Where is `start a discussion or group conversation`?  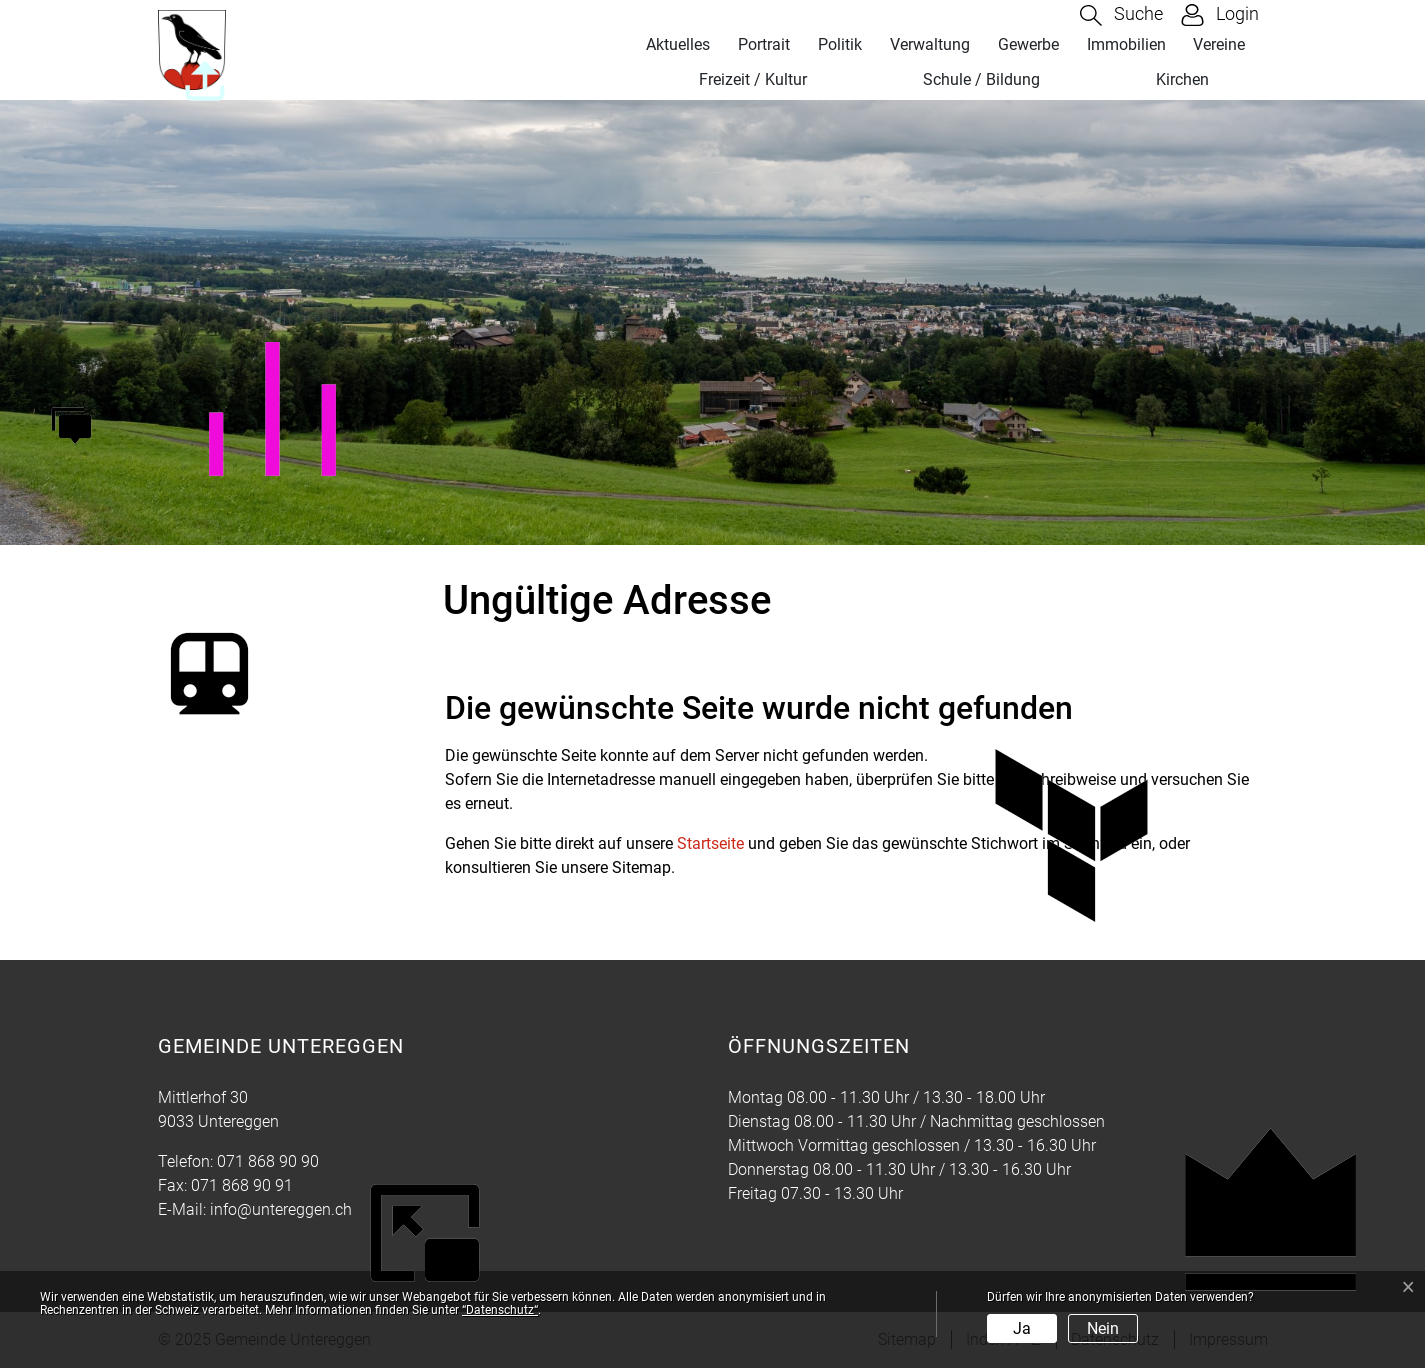
start a discussion or group conversation is located at coordinates (71, 425).